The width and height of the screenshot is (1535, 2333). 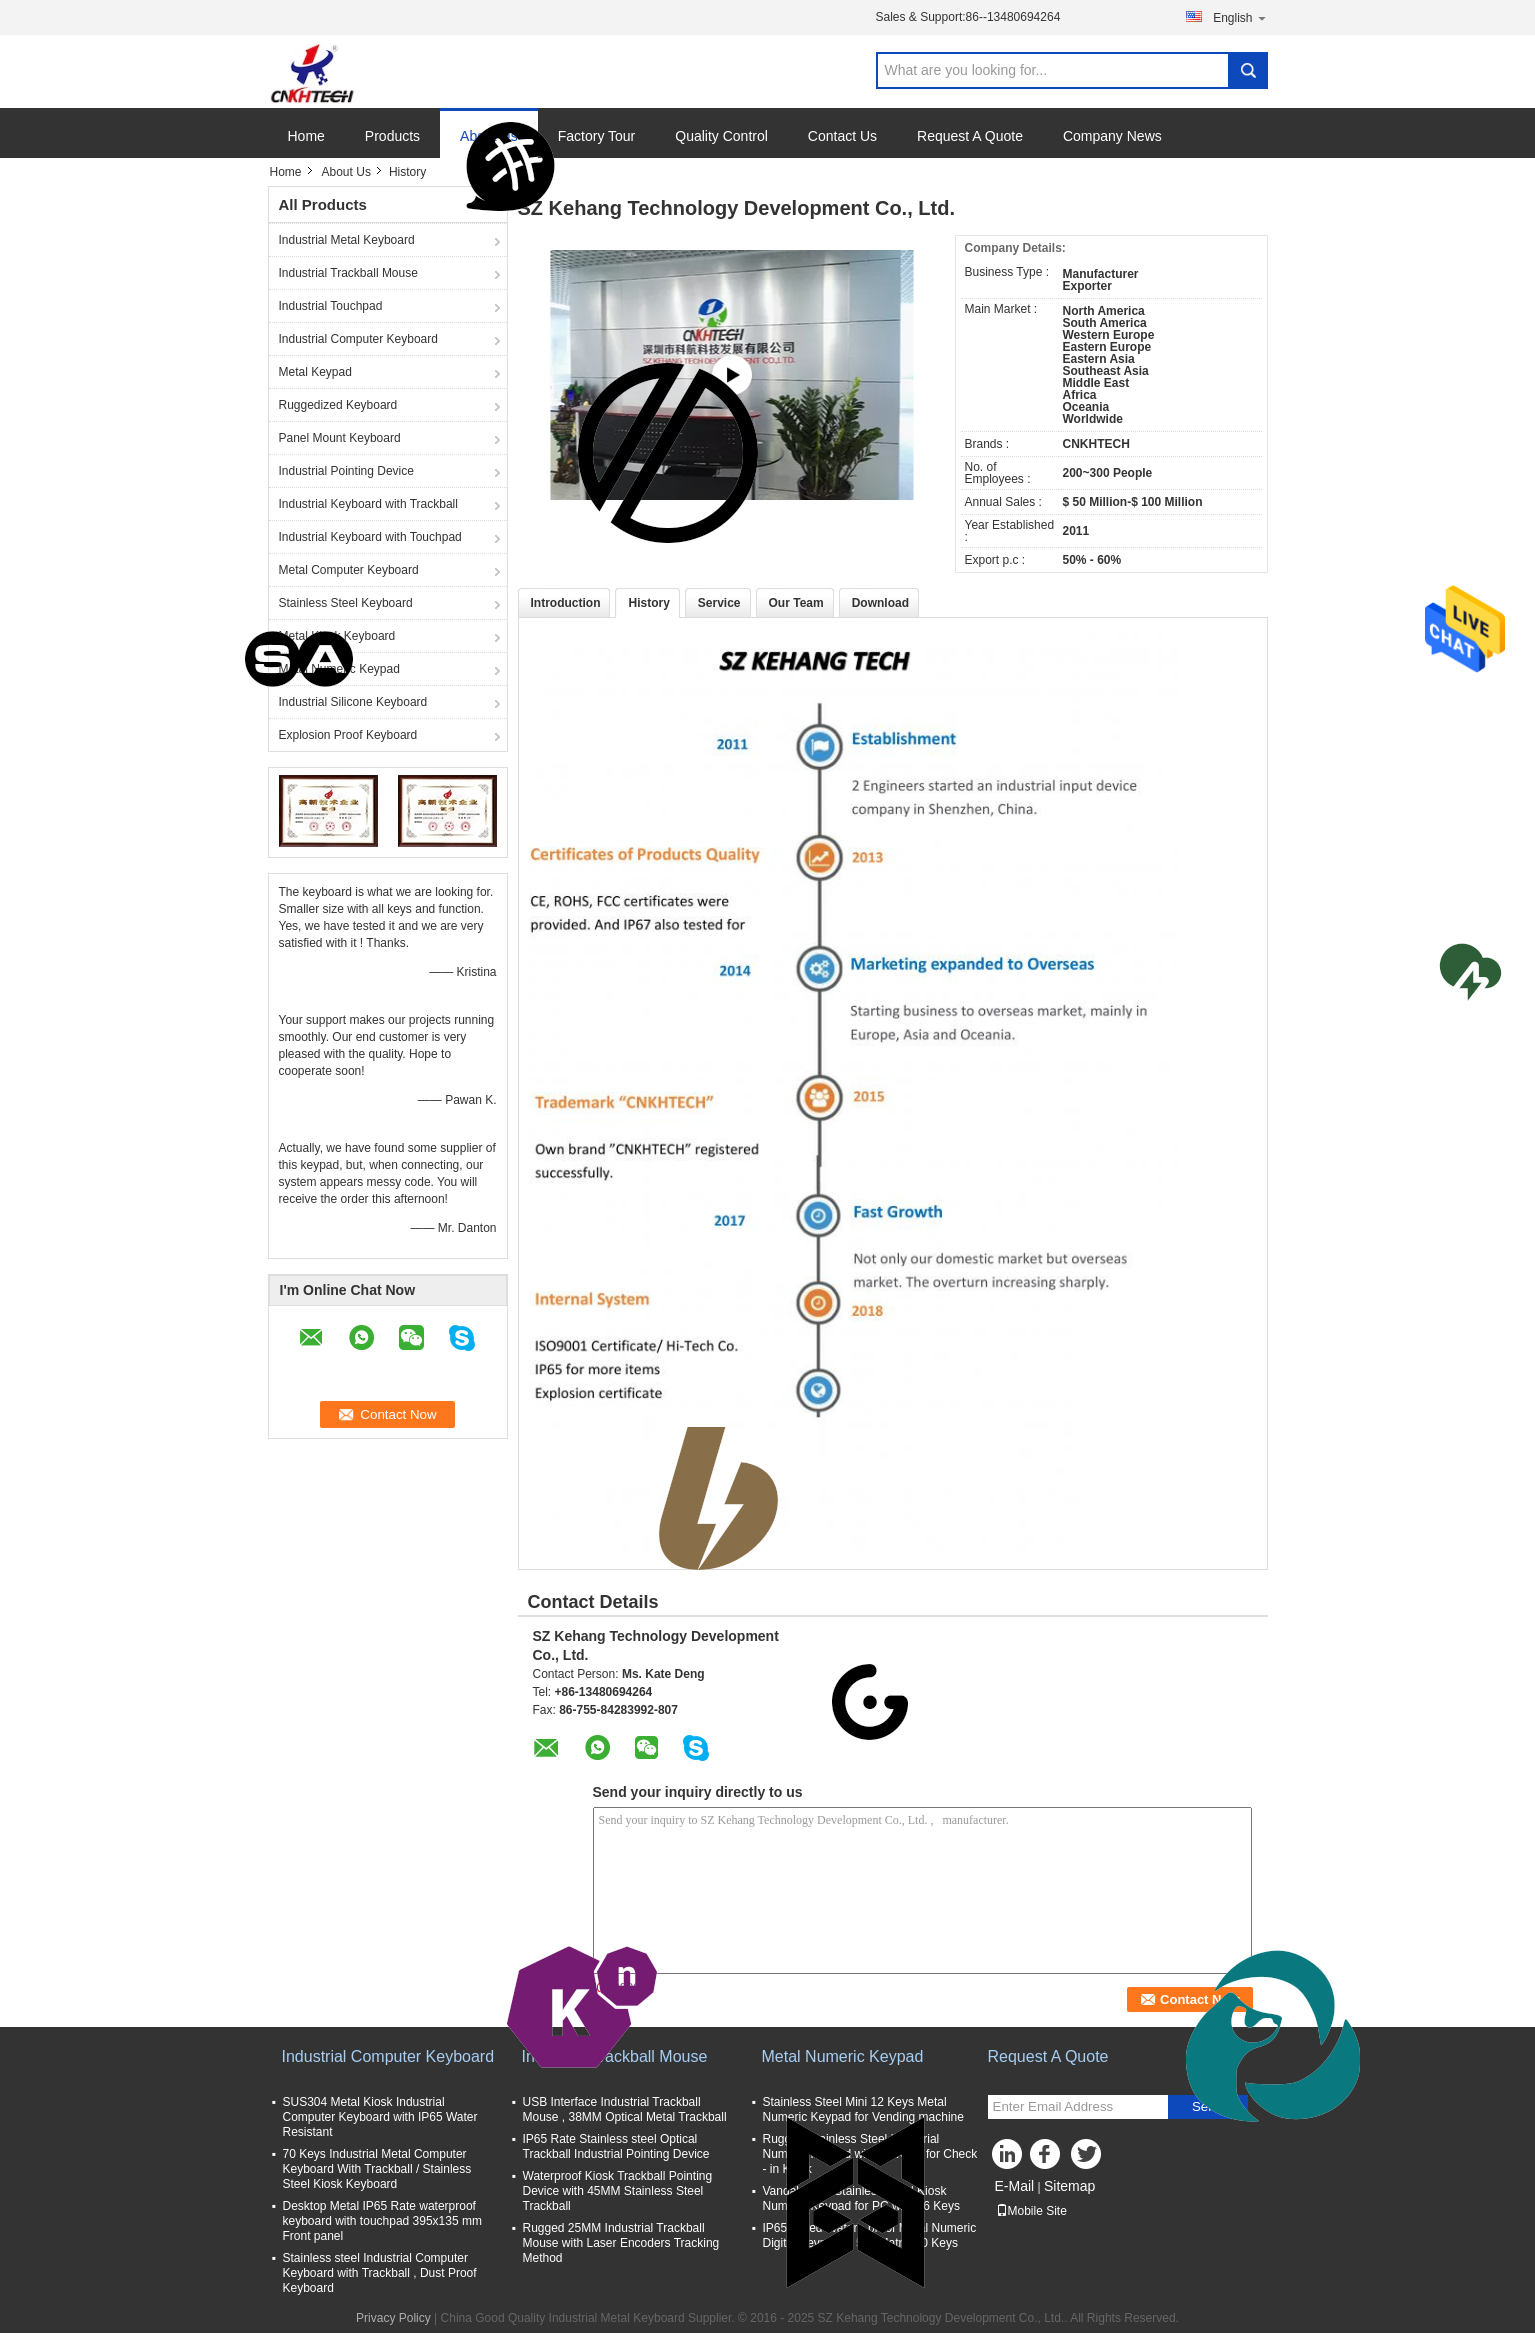 What do you see at coordinates (1470, 971) in the screenshot?
I see `indicates thunderstorm weather conditions` at bounding box center [1470, 971].